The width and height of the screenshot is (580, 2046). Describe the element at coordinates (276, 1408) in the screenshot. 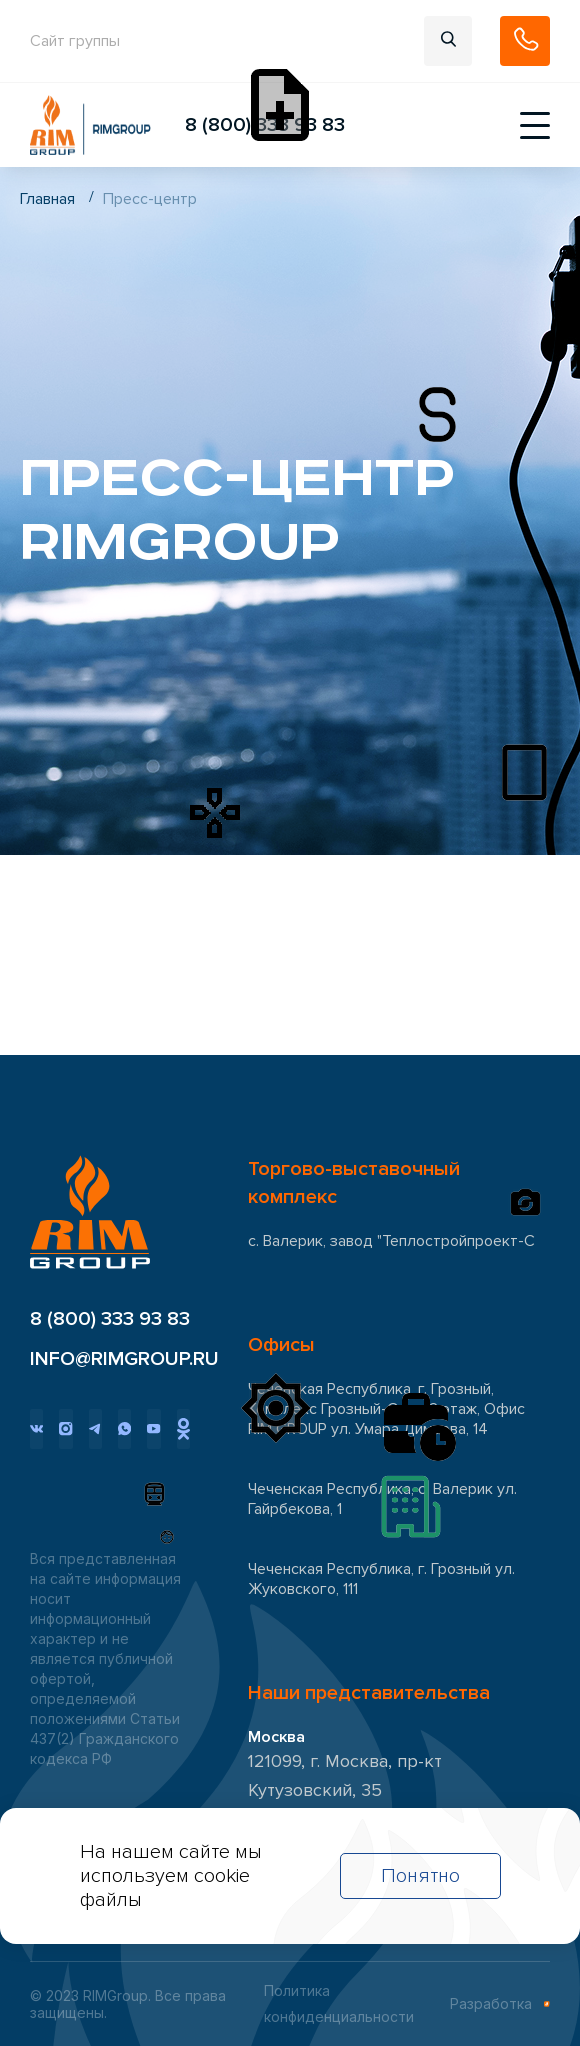

I see `increase screen brightness` at that location.